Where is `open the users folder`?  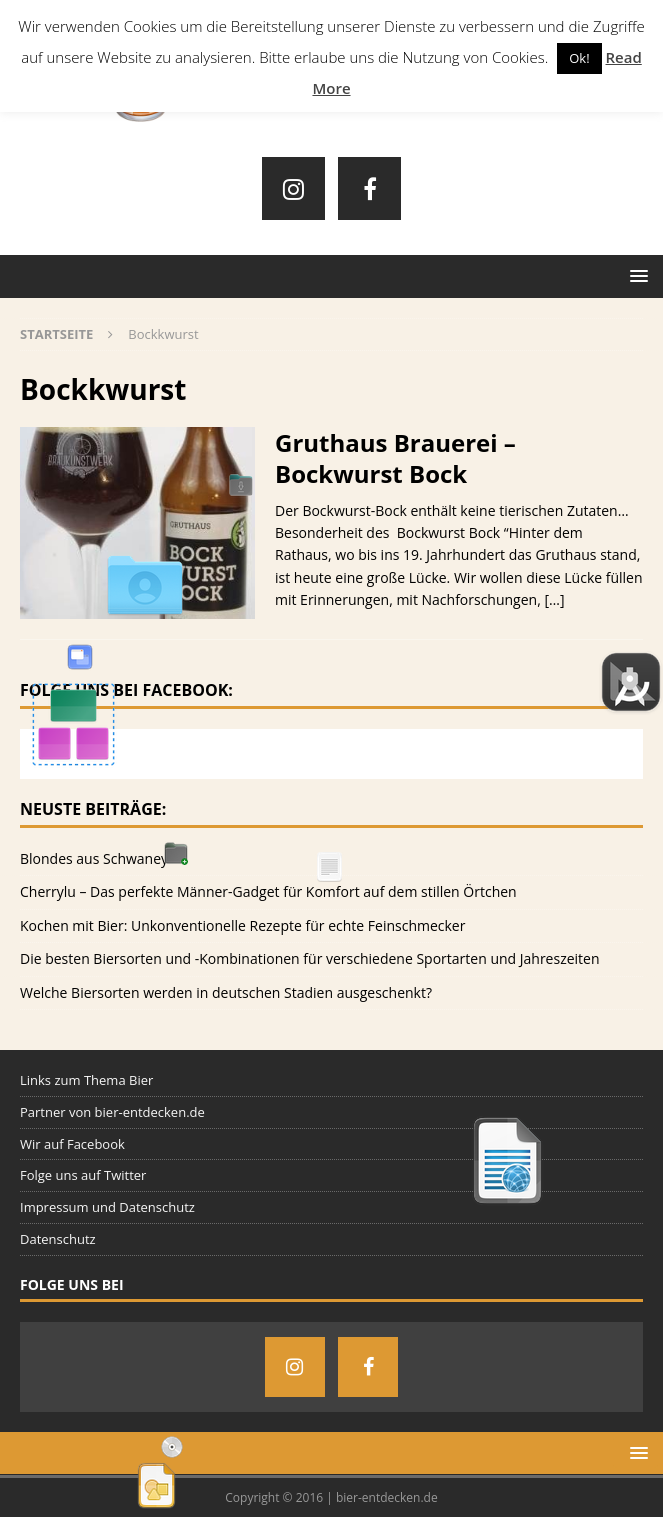
open the users folder is located at coordinates (145, 585).